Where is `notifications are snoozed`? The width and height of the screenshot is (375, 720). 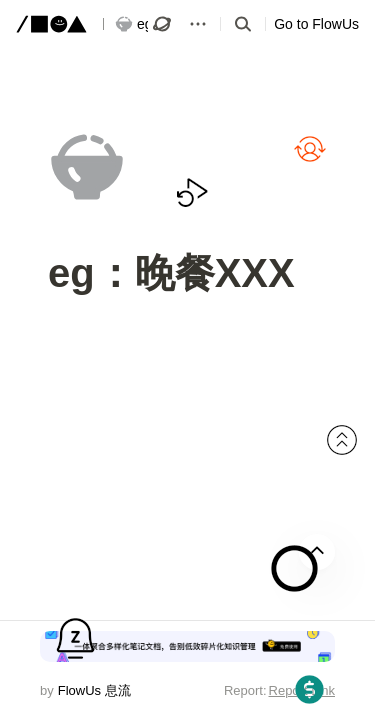 notifications are snoozed is located at coordinates (75, 638).